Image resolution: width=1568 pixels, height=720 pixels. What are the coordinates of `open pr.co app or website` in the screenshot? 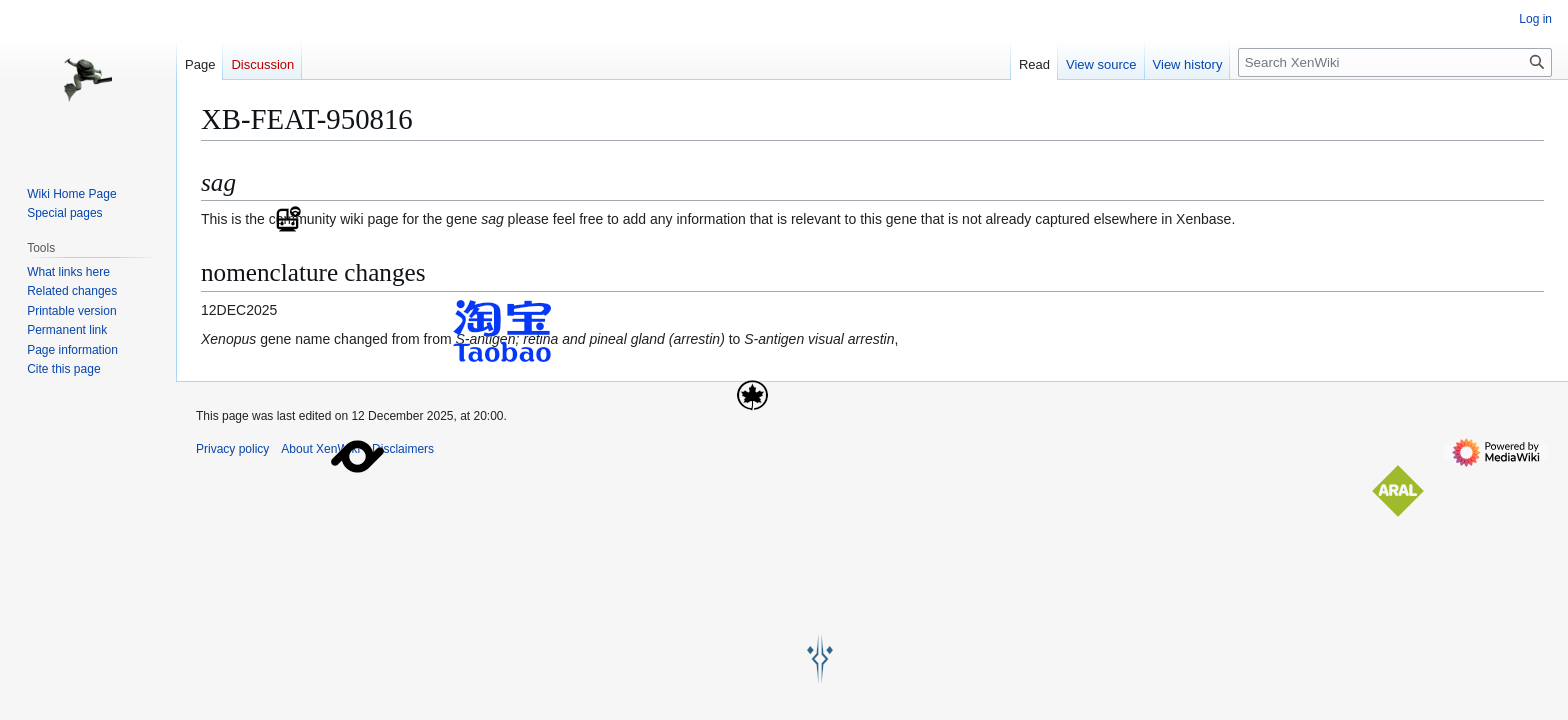 It's located at (357, 456).